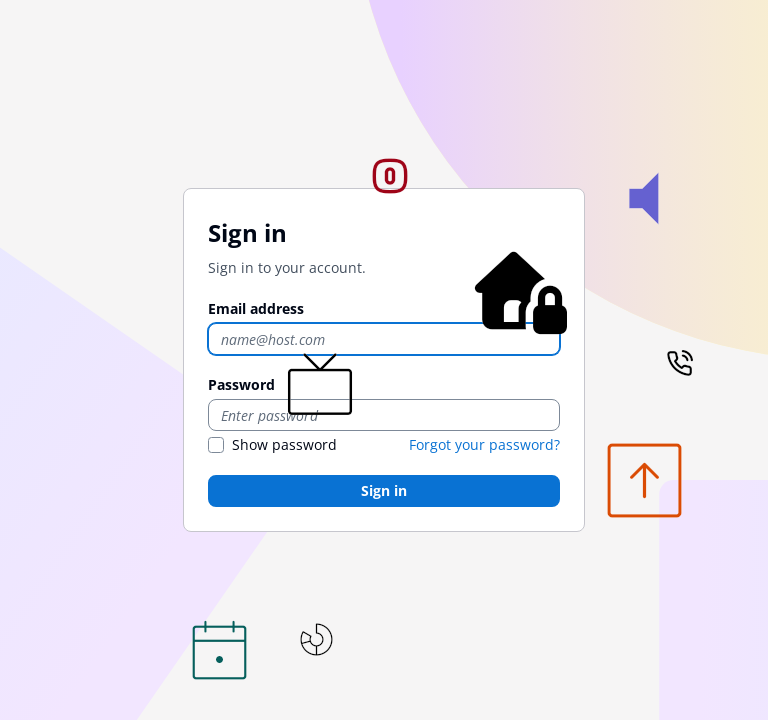  I want to click on access tv or video streaming content, so click(320, 388).